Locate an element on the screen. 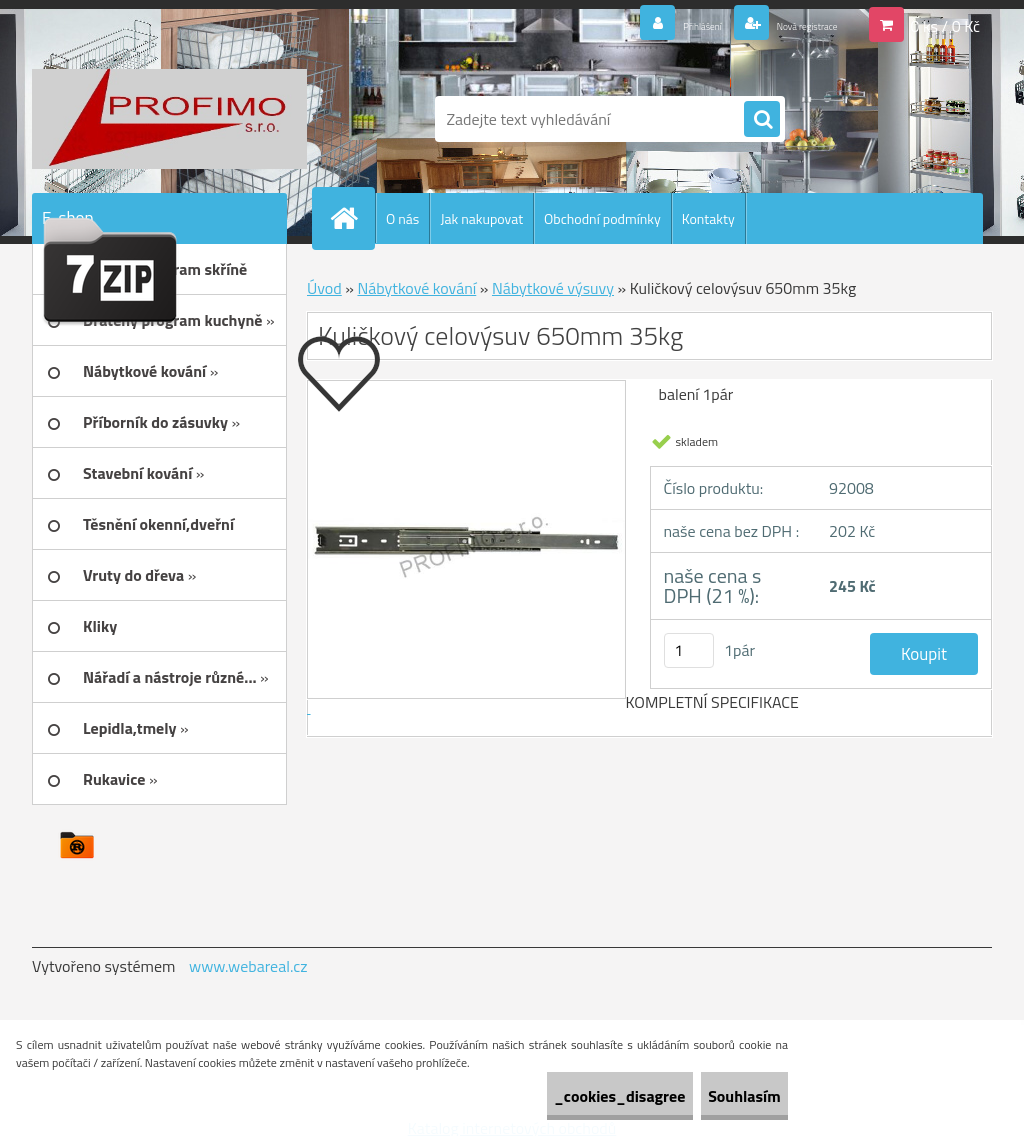  open folder containing rust programming projects is located at coordinates (77, 846).